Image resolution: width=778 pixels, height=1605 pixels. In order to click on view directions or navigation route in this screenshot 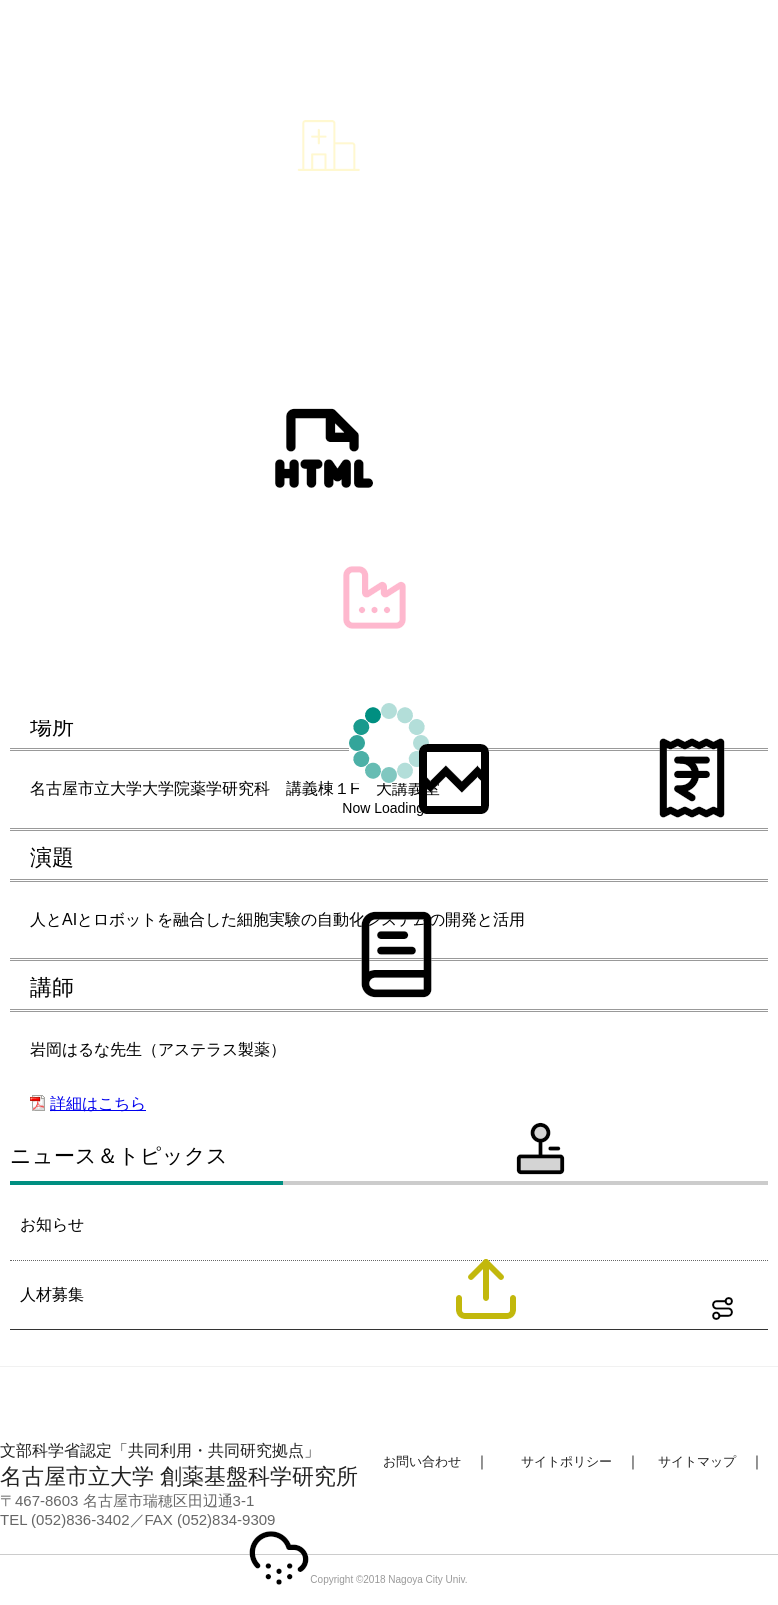, I will do `click(722, 1308)`.